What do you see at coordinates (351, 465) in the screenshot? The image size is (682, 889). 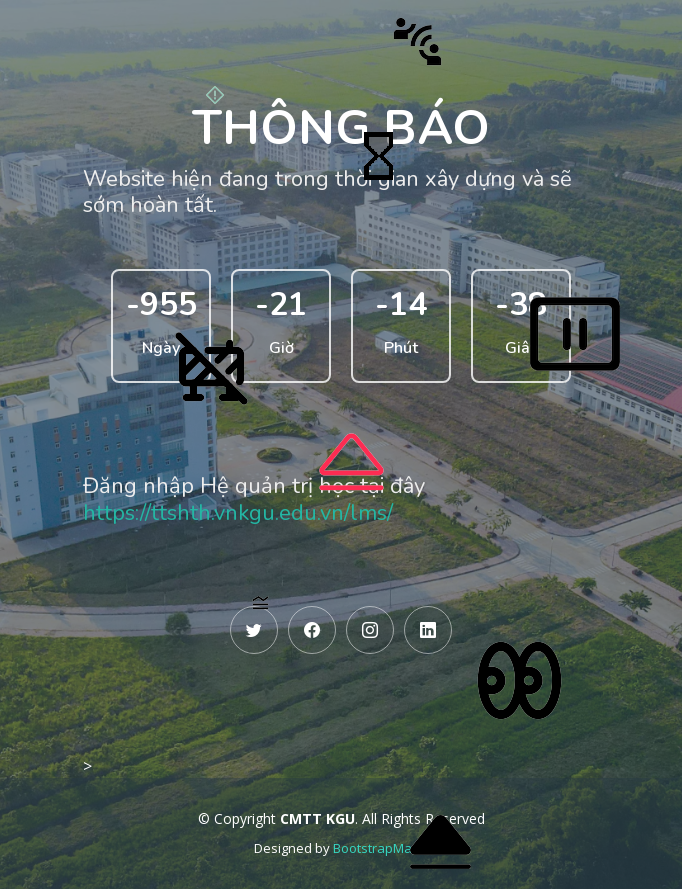 I see `eject media or disc` at bounding box center [351, 465].